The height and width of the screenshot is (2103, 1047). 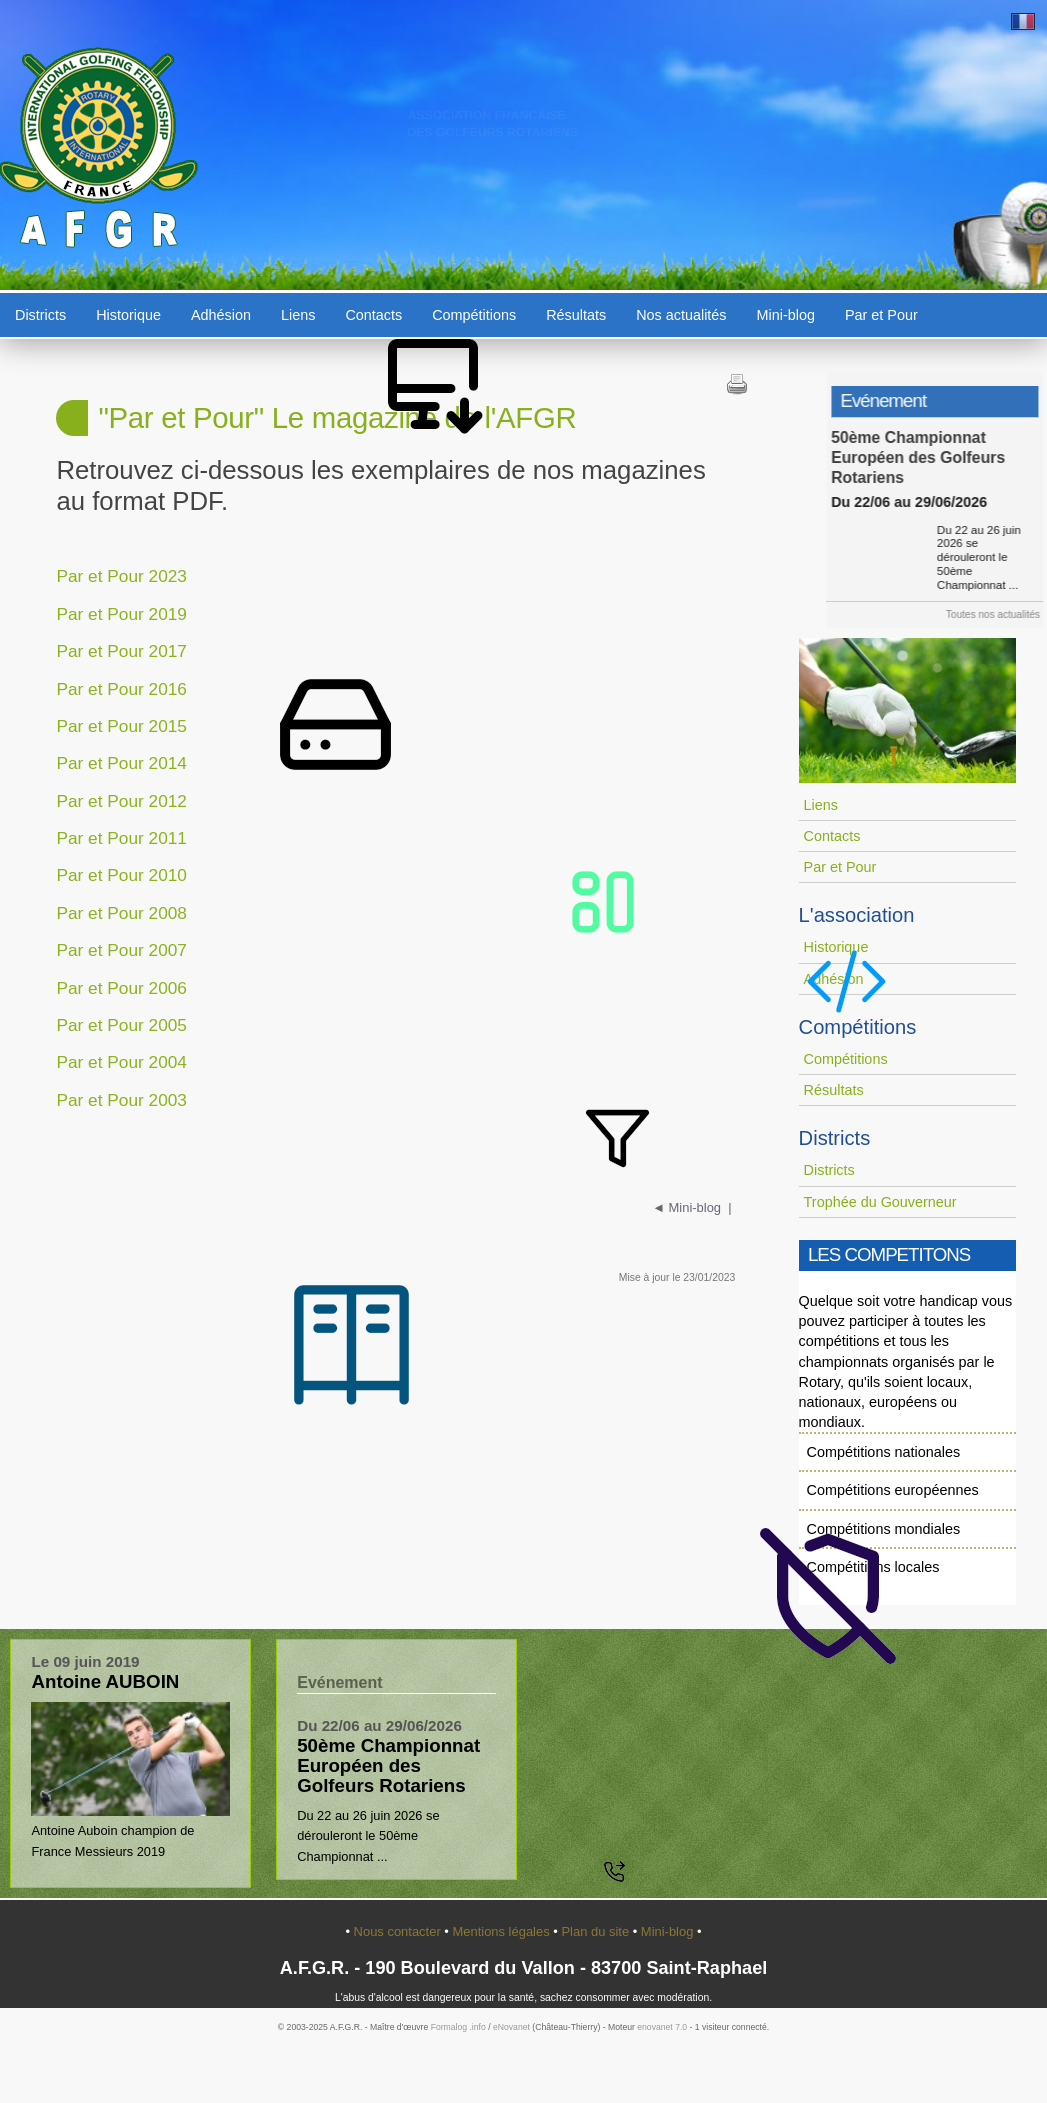 What do you see at coordinates (828, 1596) in the screenshot?
I see `security or protection is disabled` at bounding box center [828, 1596].